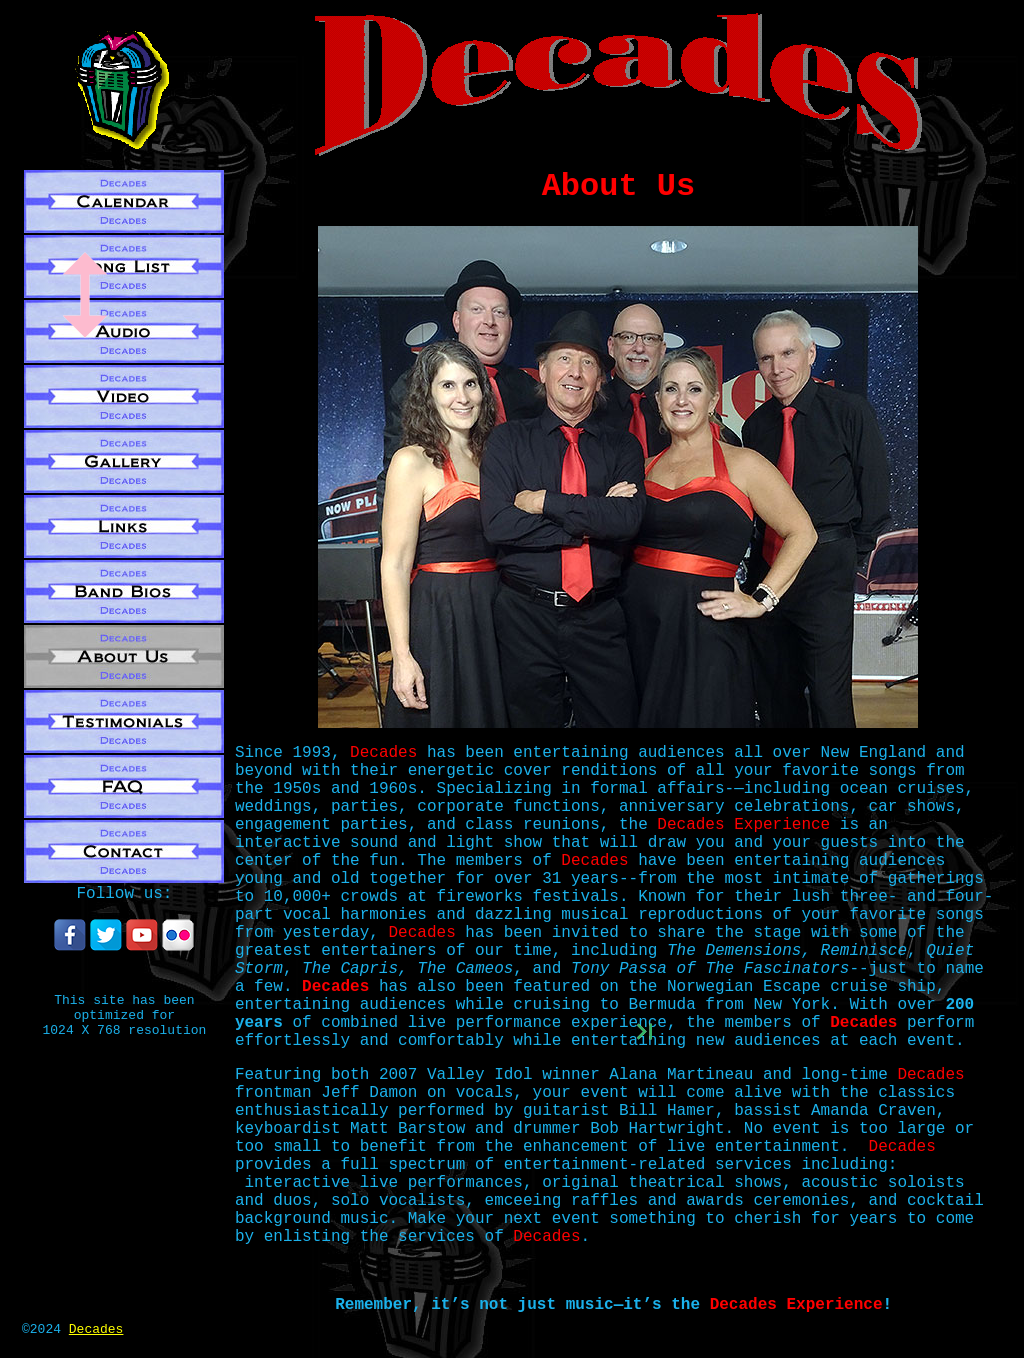  I want to click on skip to the end of a track or playlist, so click(645, 1031).